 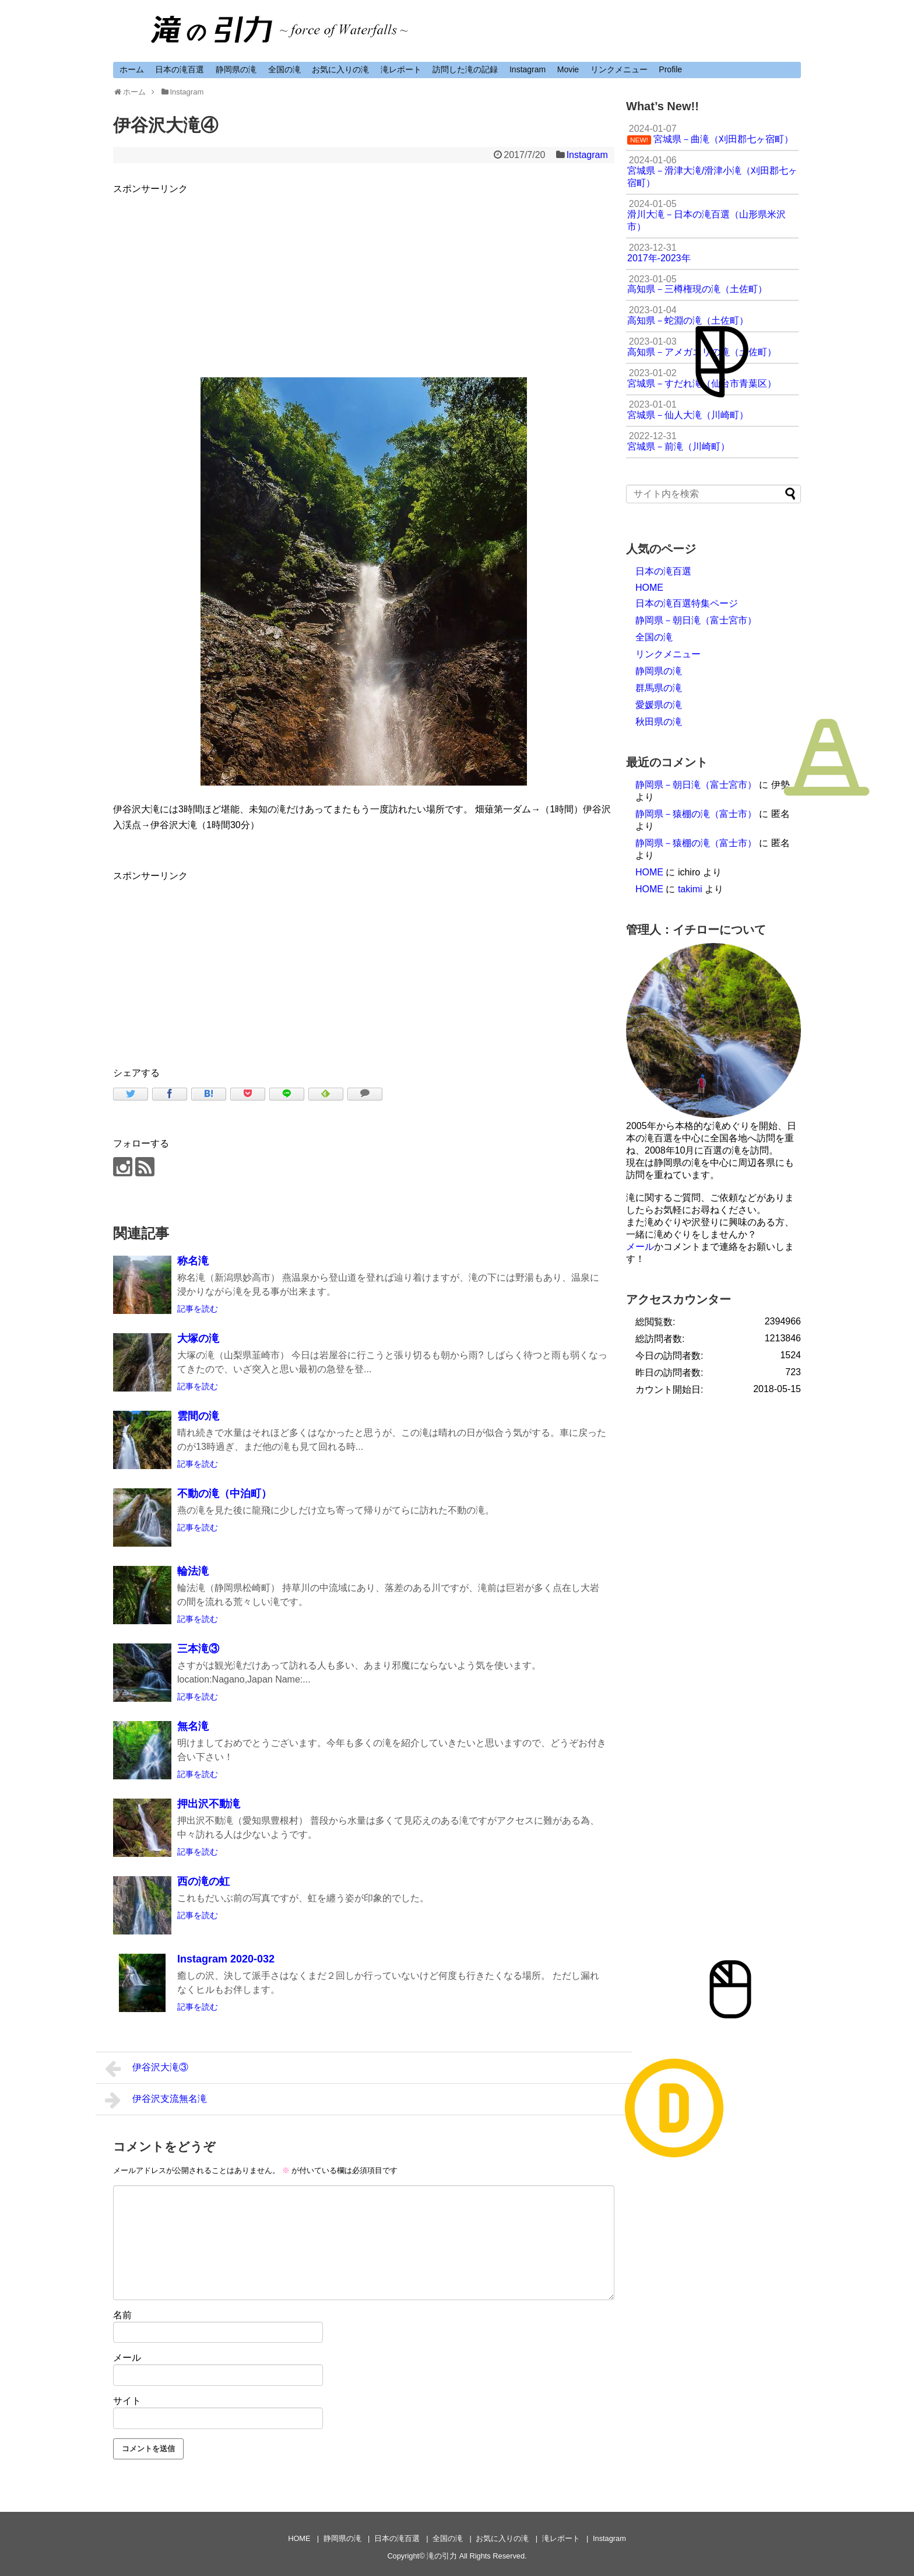 What do you see at coordinates (716, 358) in the screenshot?
I see `phosphor icons logo` at bounding box center [716, 358].